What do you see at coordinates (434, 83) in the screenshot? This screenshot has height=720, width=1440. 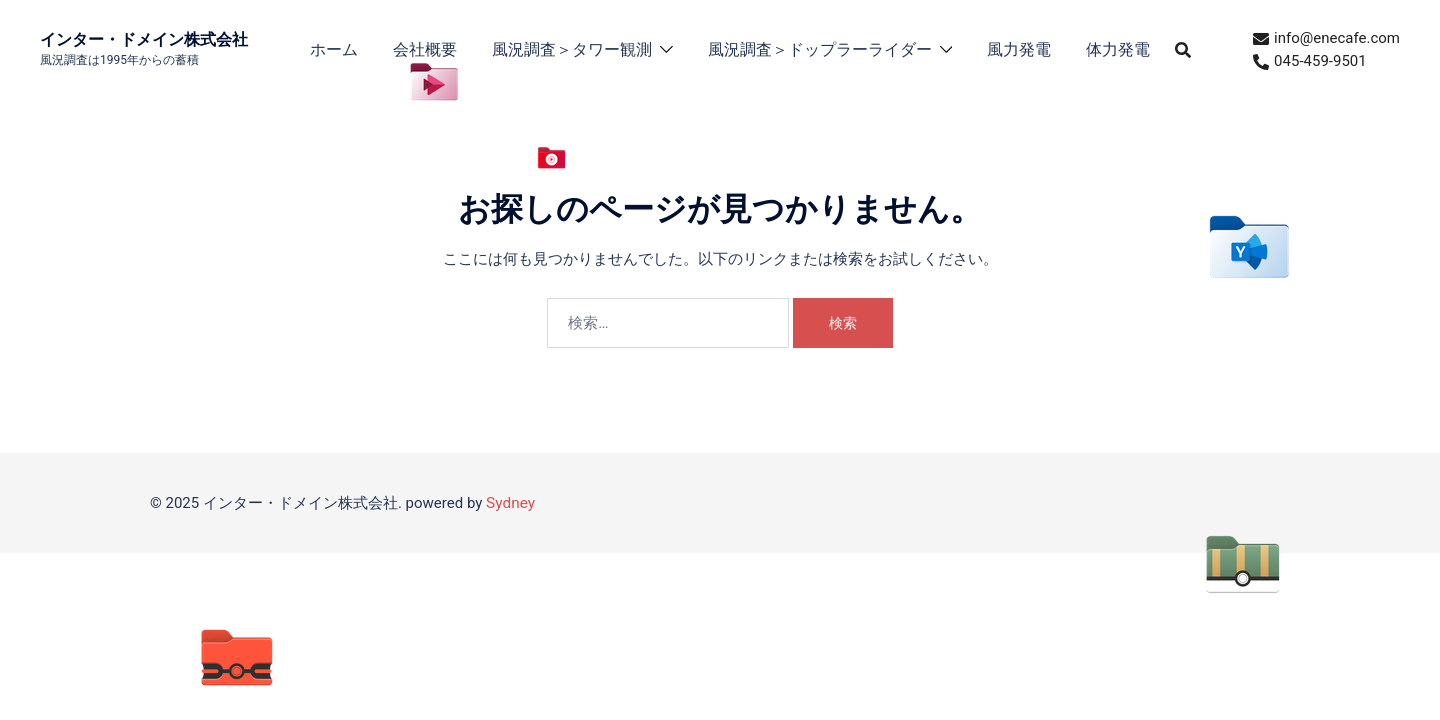 I see `open microsoft stream video folder` at bounding box center [434, 83].